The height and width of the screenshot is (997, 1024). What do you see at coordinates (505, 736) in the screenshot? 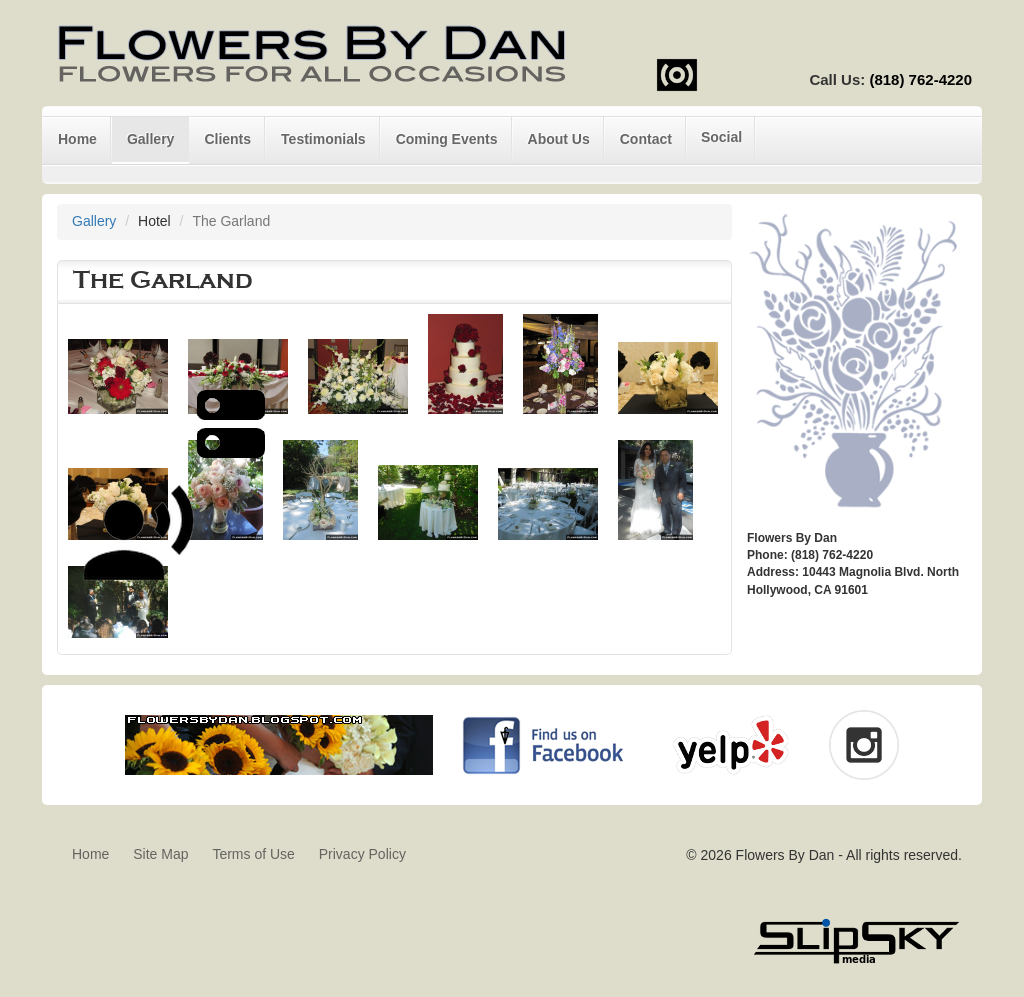
I see `indicates rainy weather conditions` at bounding box center [505, 736].